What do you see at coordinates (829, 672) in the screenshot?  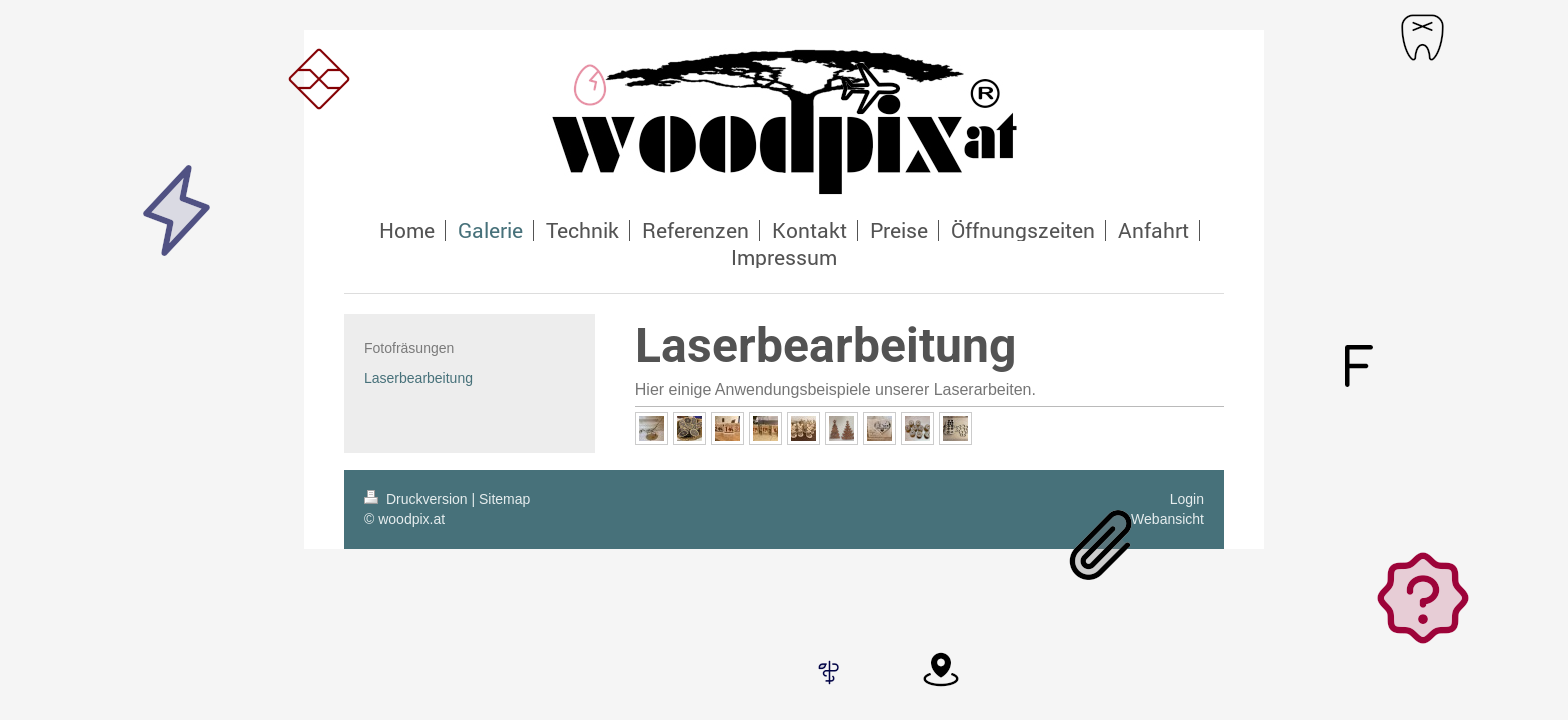 I see `access health or medical services` at bounding box center [829, 672].